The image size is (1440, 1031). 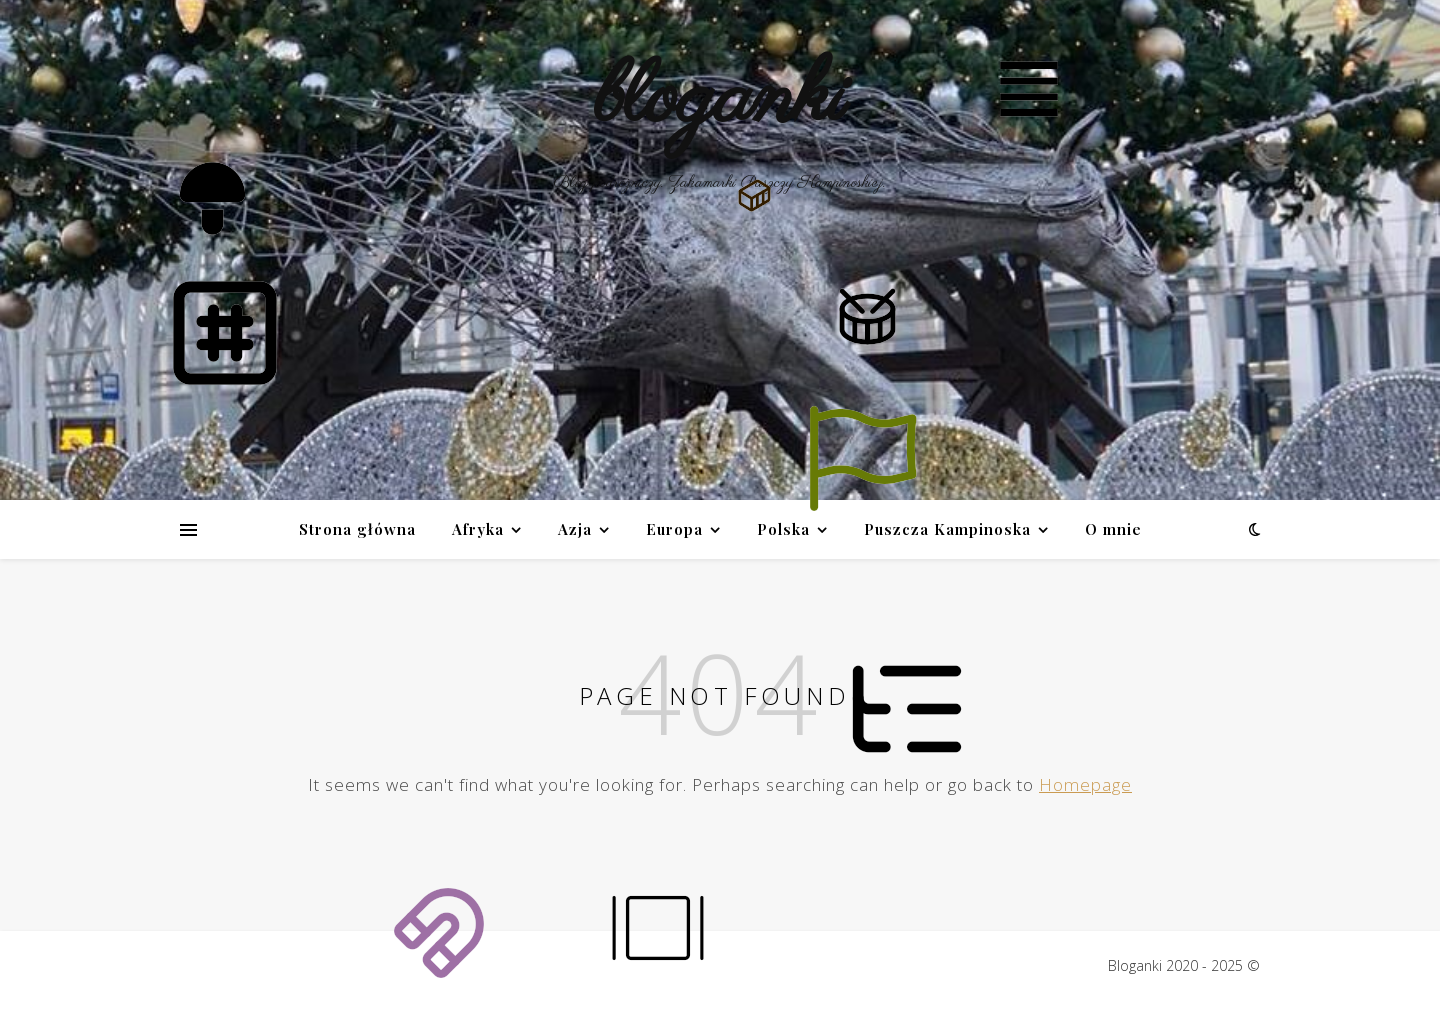 What do you see at coordinates (862, 458) in the screenshot?
I see `flag or report content` at bounding box center [862, 458].